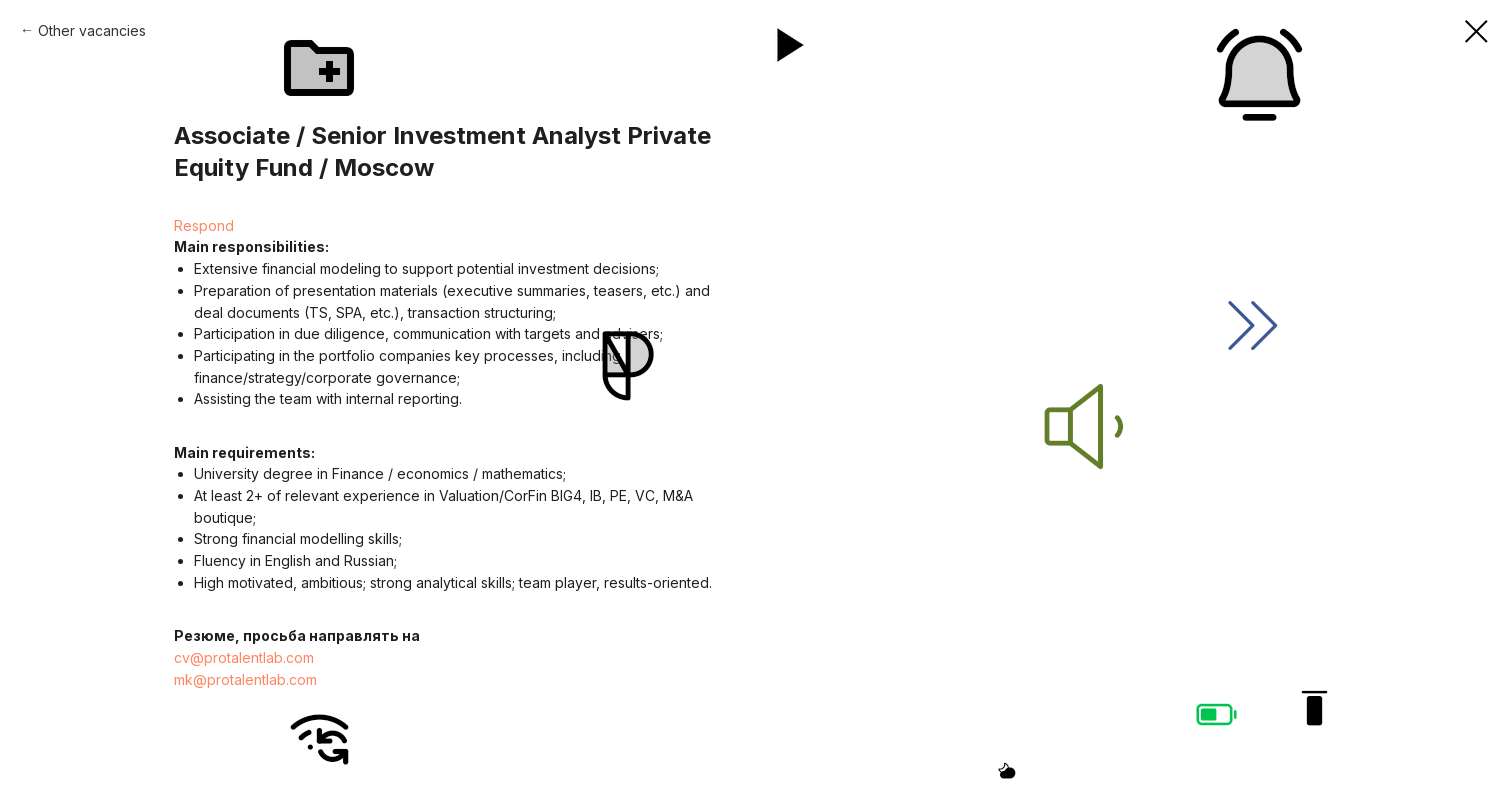 The width and height of the screenshot is (1508, 810). What do you see at coordinates (787, 45) in the screenshot?
I see `start media playback` at bounding box center [787, 45].